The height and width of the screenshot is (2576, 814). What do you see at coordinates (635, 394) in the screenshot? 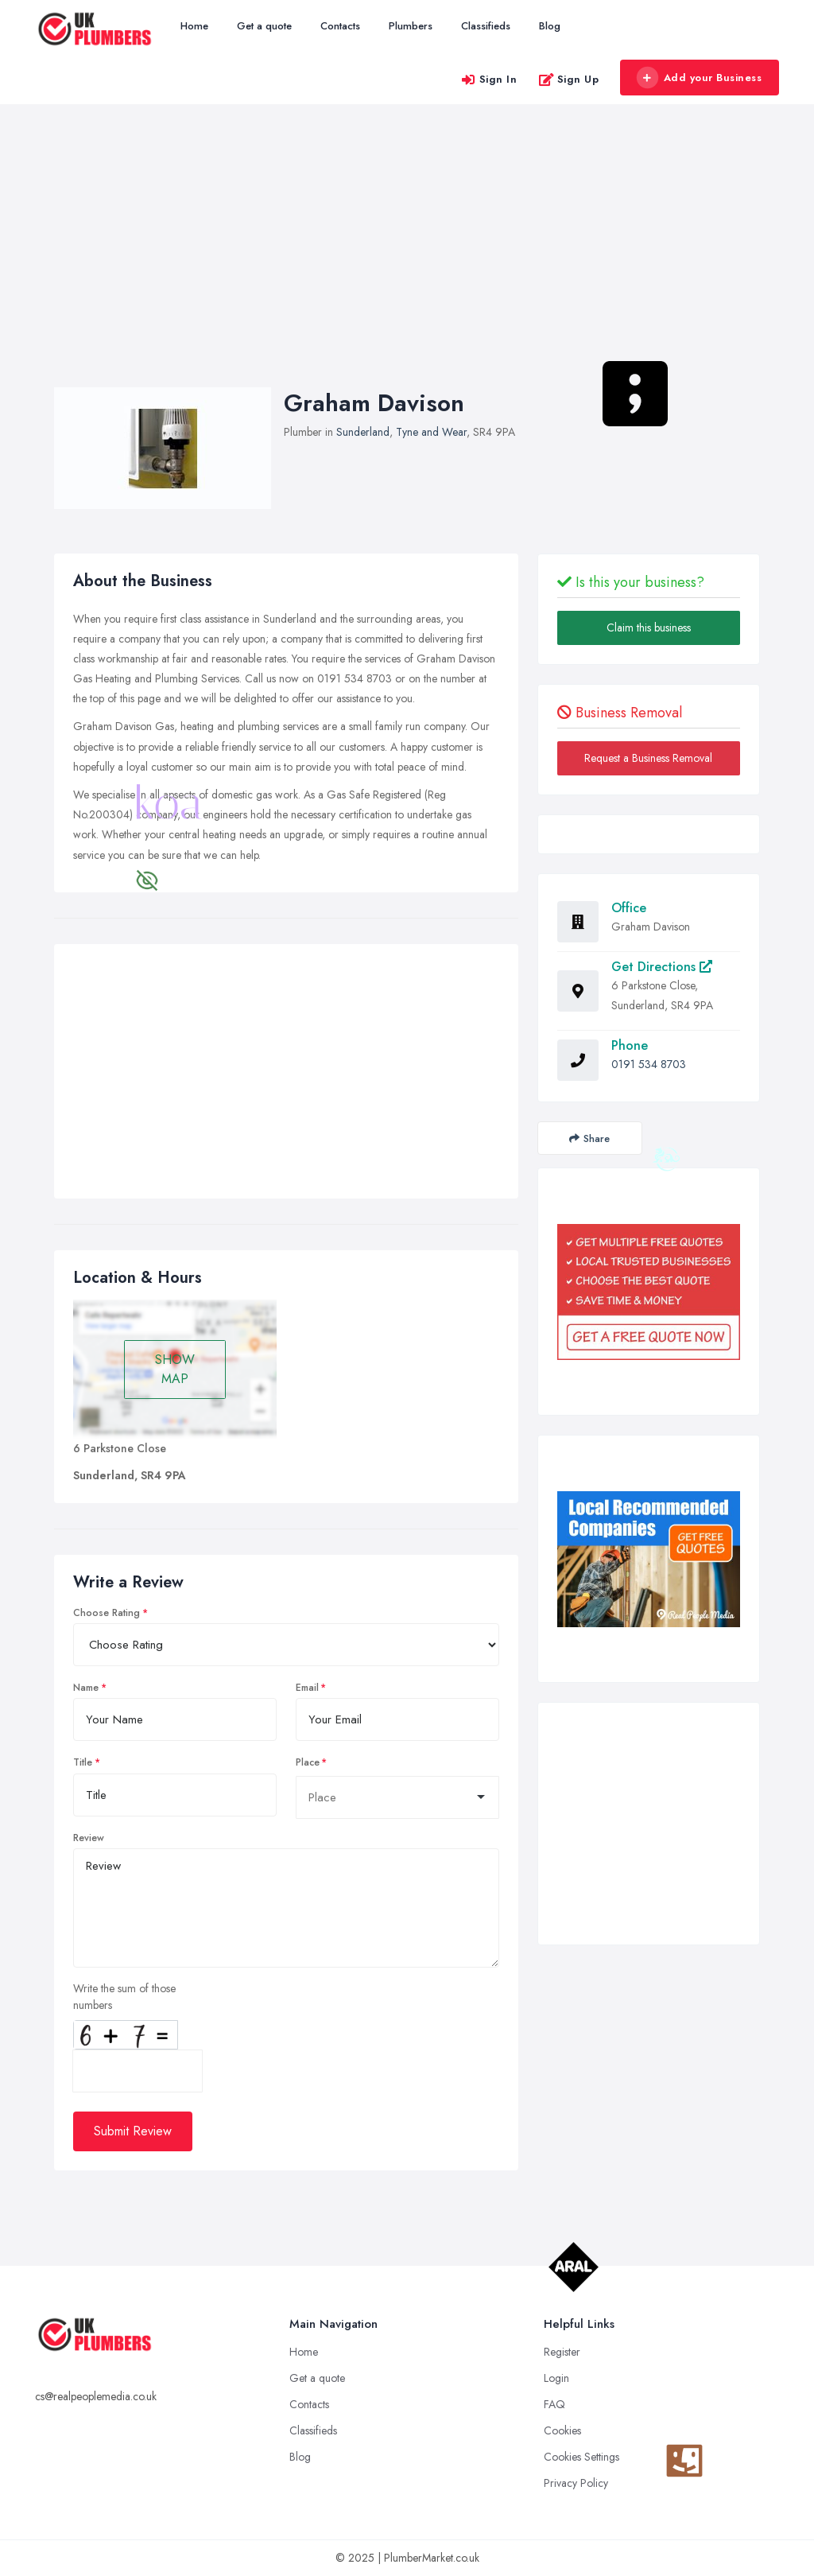
I see `open tldraw whiteboard application` at bounding box center [635, 394].